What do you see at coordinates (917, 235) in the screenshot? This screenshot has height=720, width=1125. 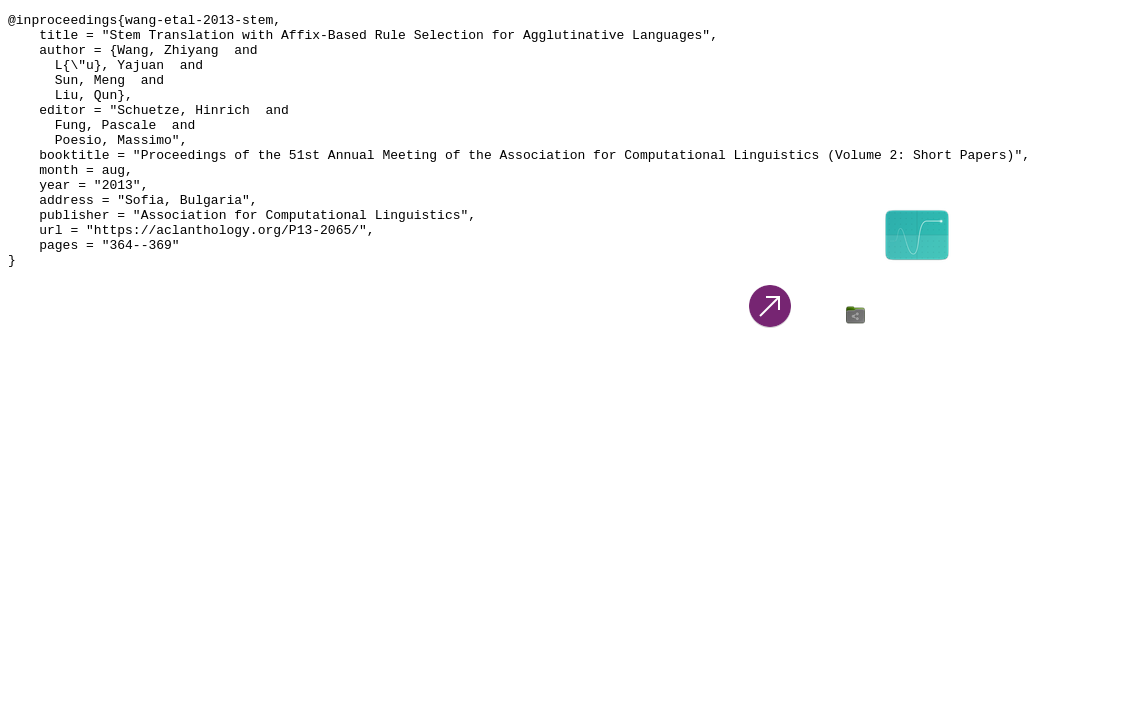 I see `open GNOME Usage system monitor app` at bounding box center [917, 235].